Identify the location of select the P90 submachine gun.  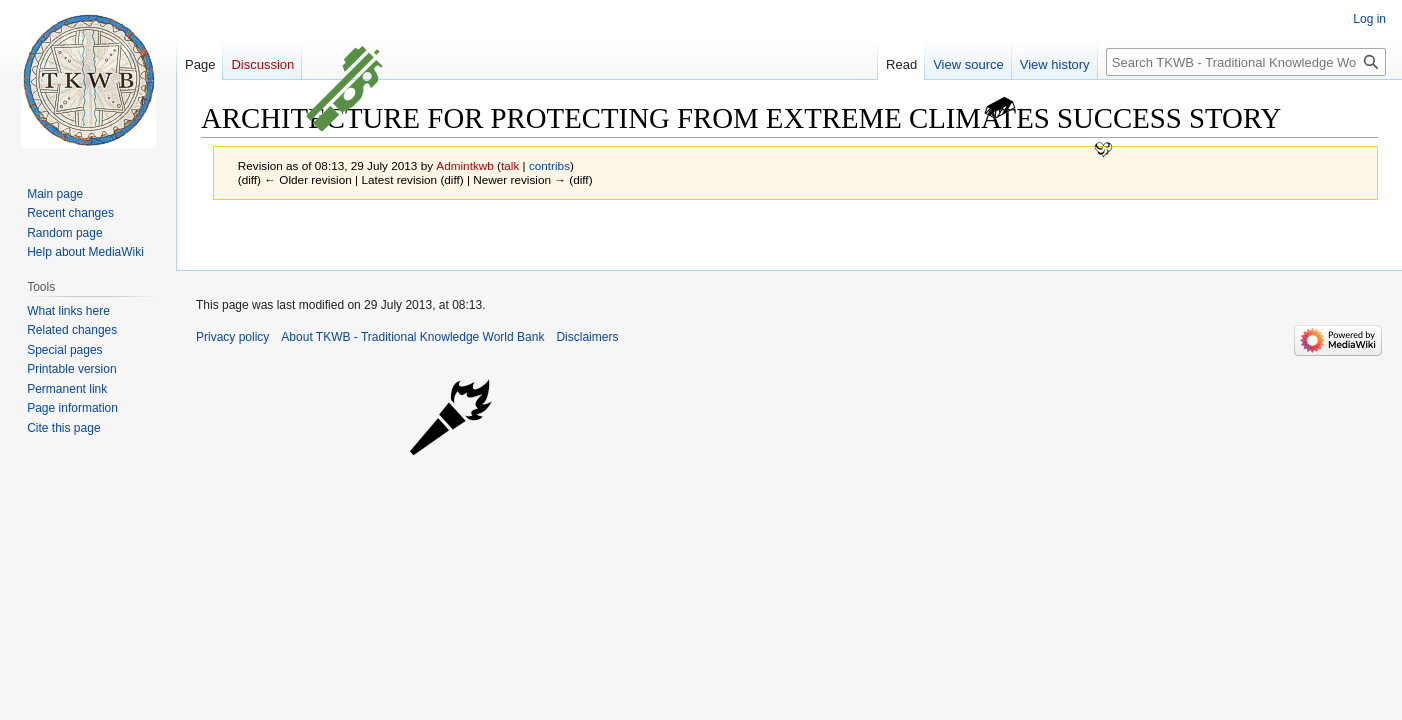
(344, 88).